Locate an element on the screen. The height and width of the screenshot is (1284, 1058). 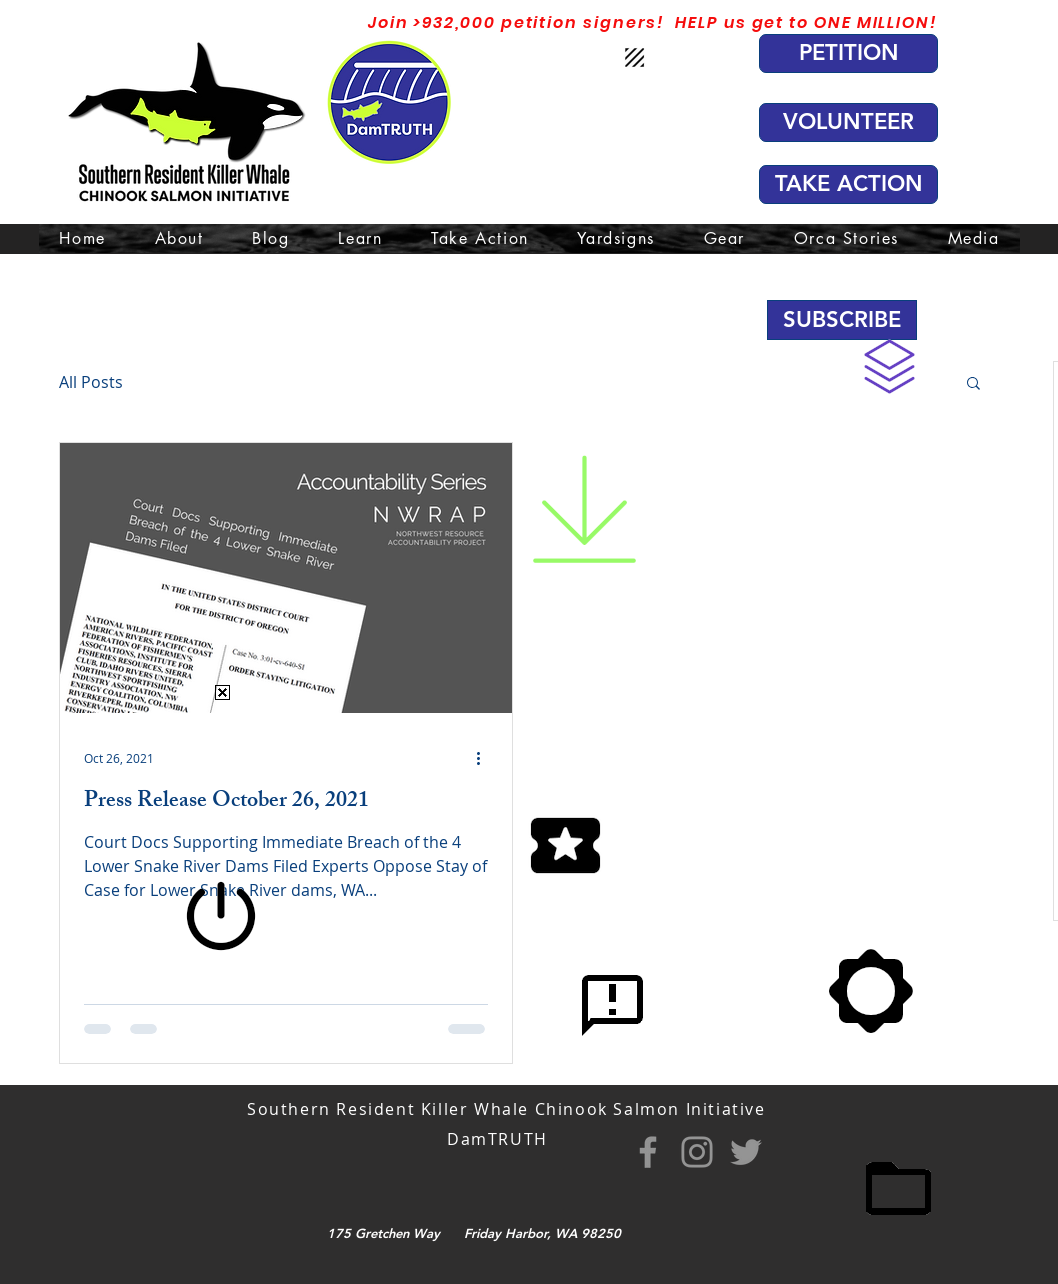
open or access a folder is located at coordinates (898, 1188).